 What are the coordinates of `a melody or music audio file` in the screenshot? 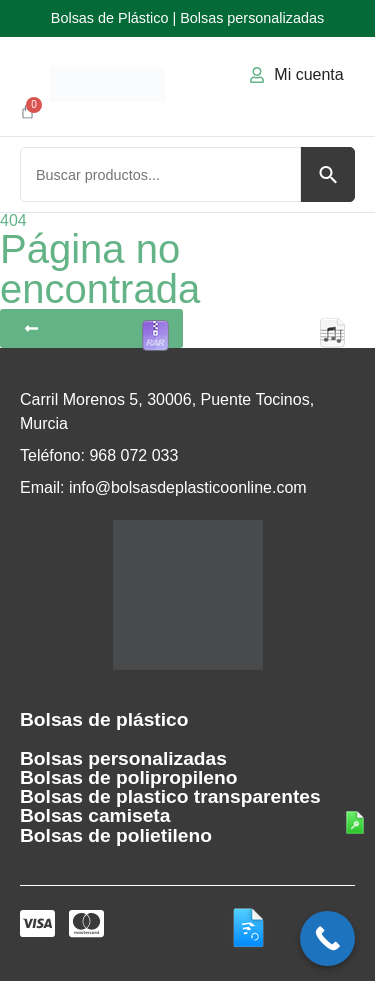 It's located at (332, 332).